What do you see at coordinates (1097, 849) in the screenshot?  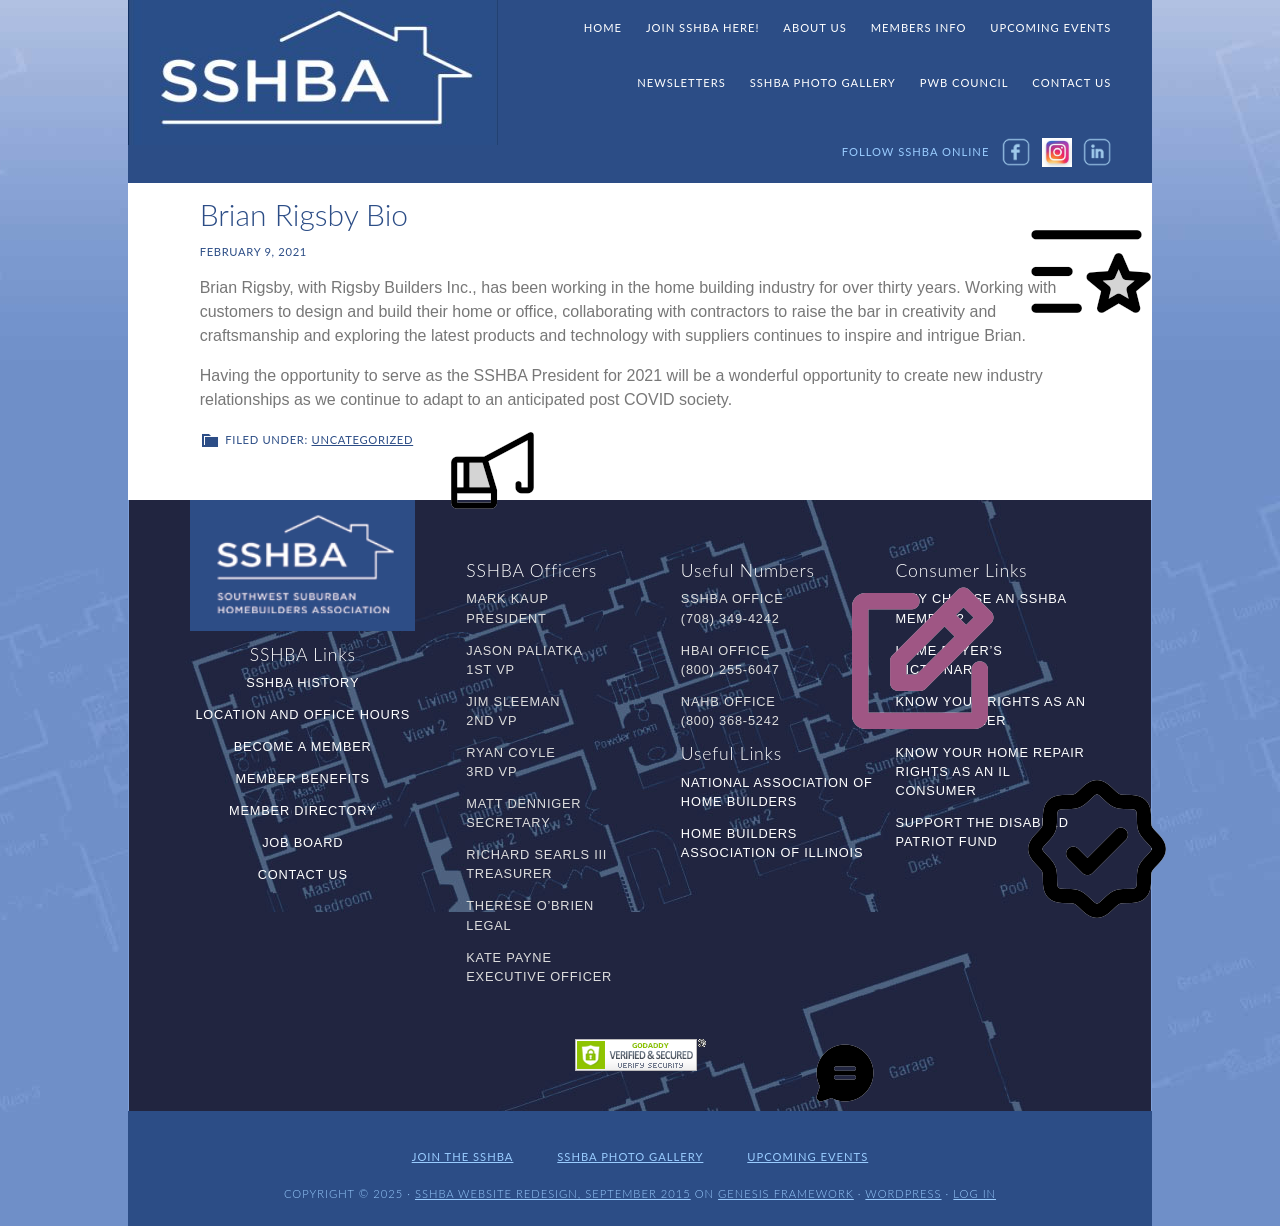 I see `indicates verified or authenticated status` at bounding box center [1097, 849].